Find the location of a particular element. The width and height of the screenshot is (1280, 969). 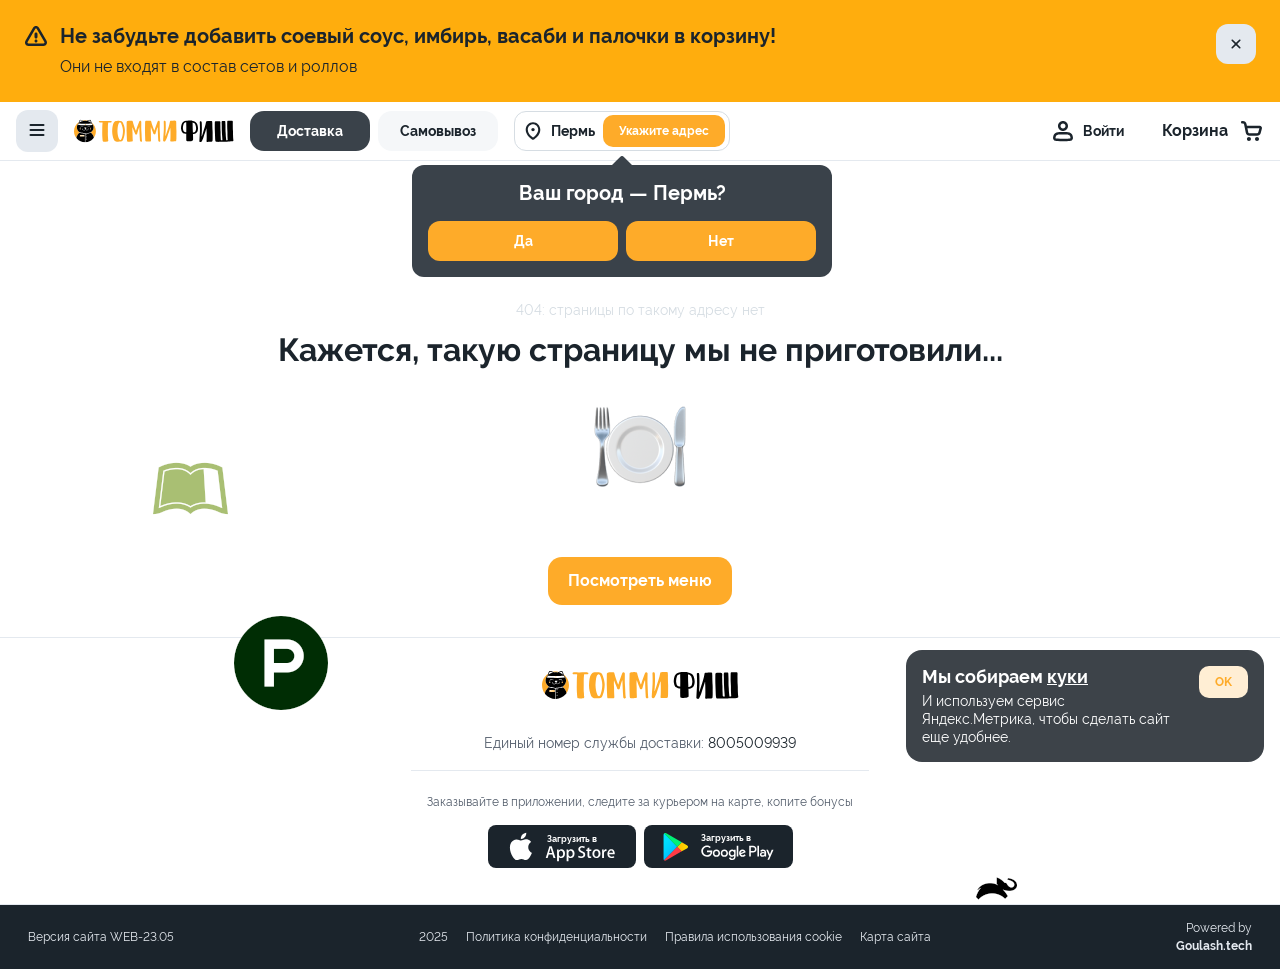

visit Product Hunt website is located at coordinates (281, 663).